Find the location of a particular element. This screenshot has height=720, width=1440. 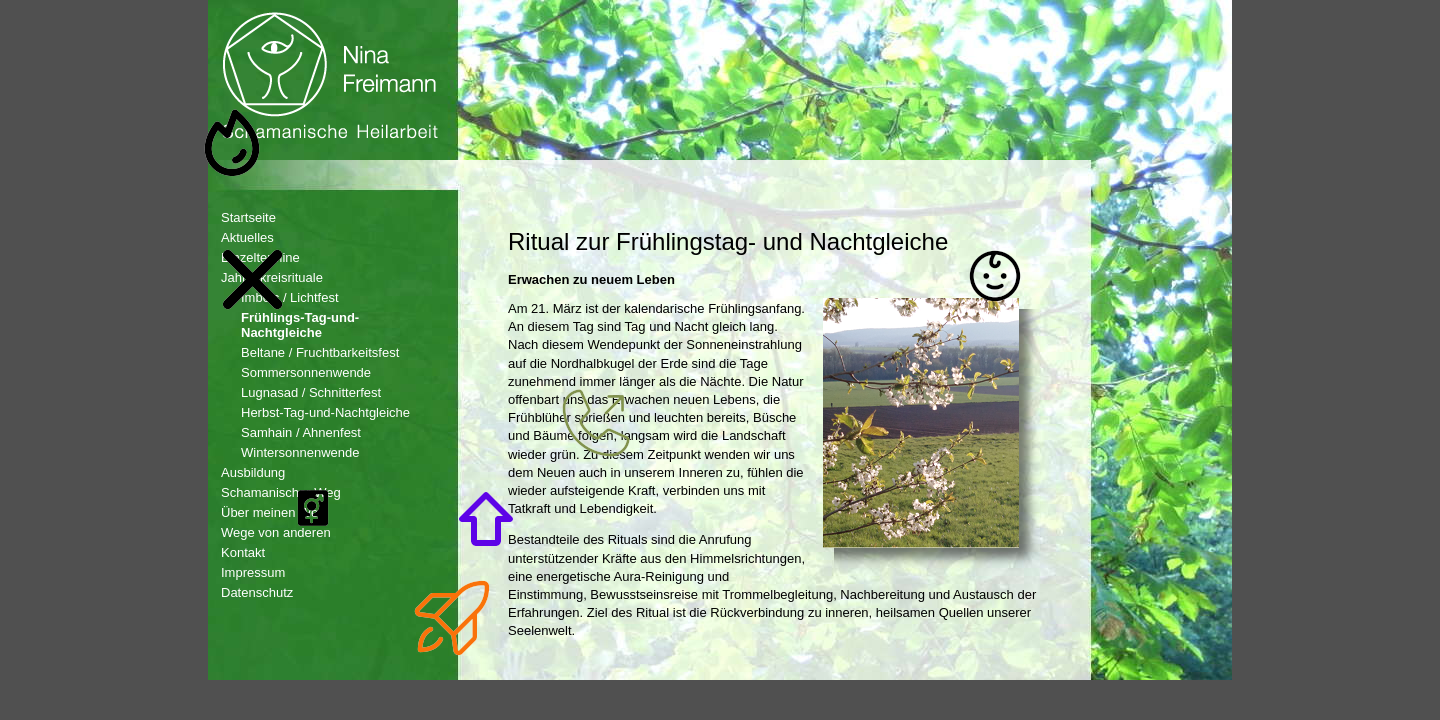

indicates trending or popular content is located at coordinates (232, 144).